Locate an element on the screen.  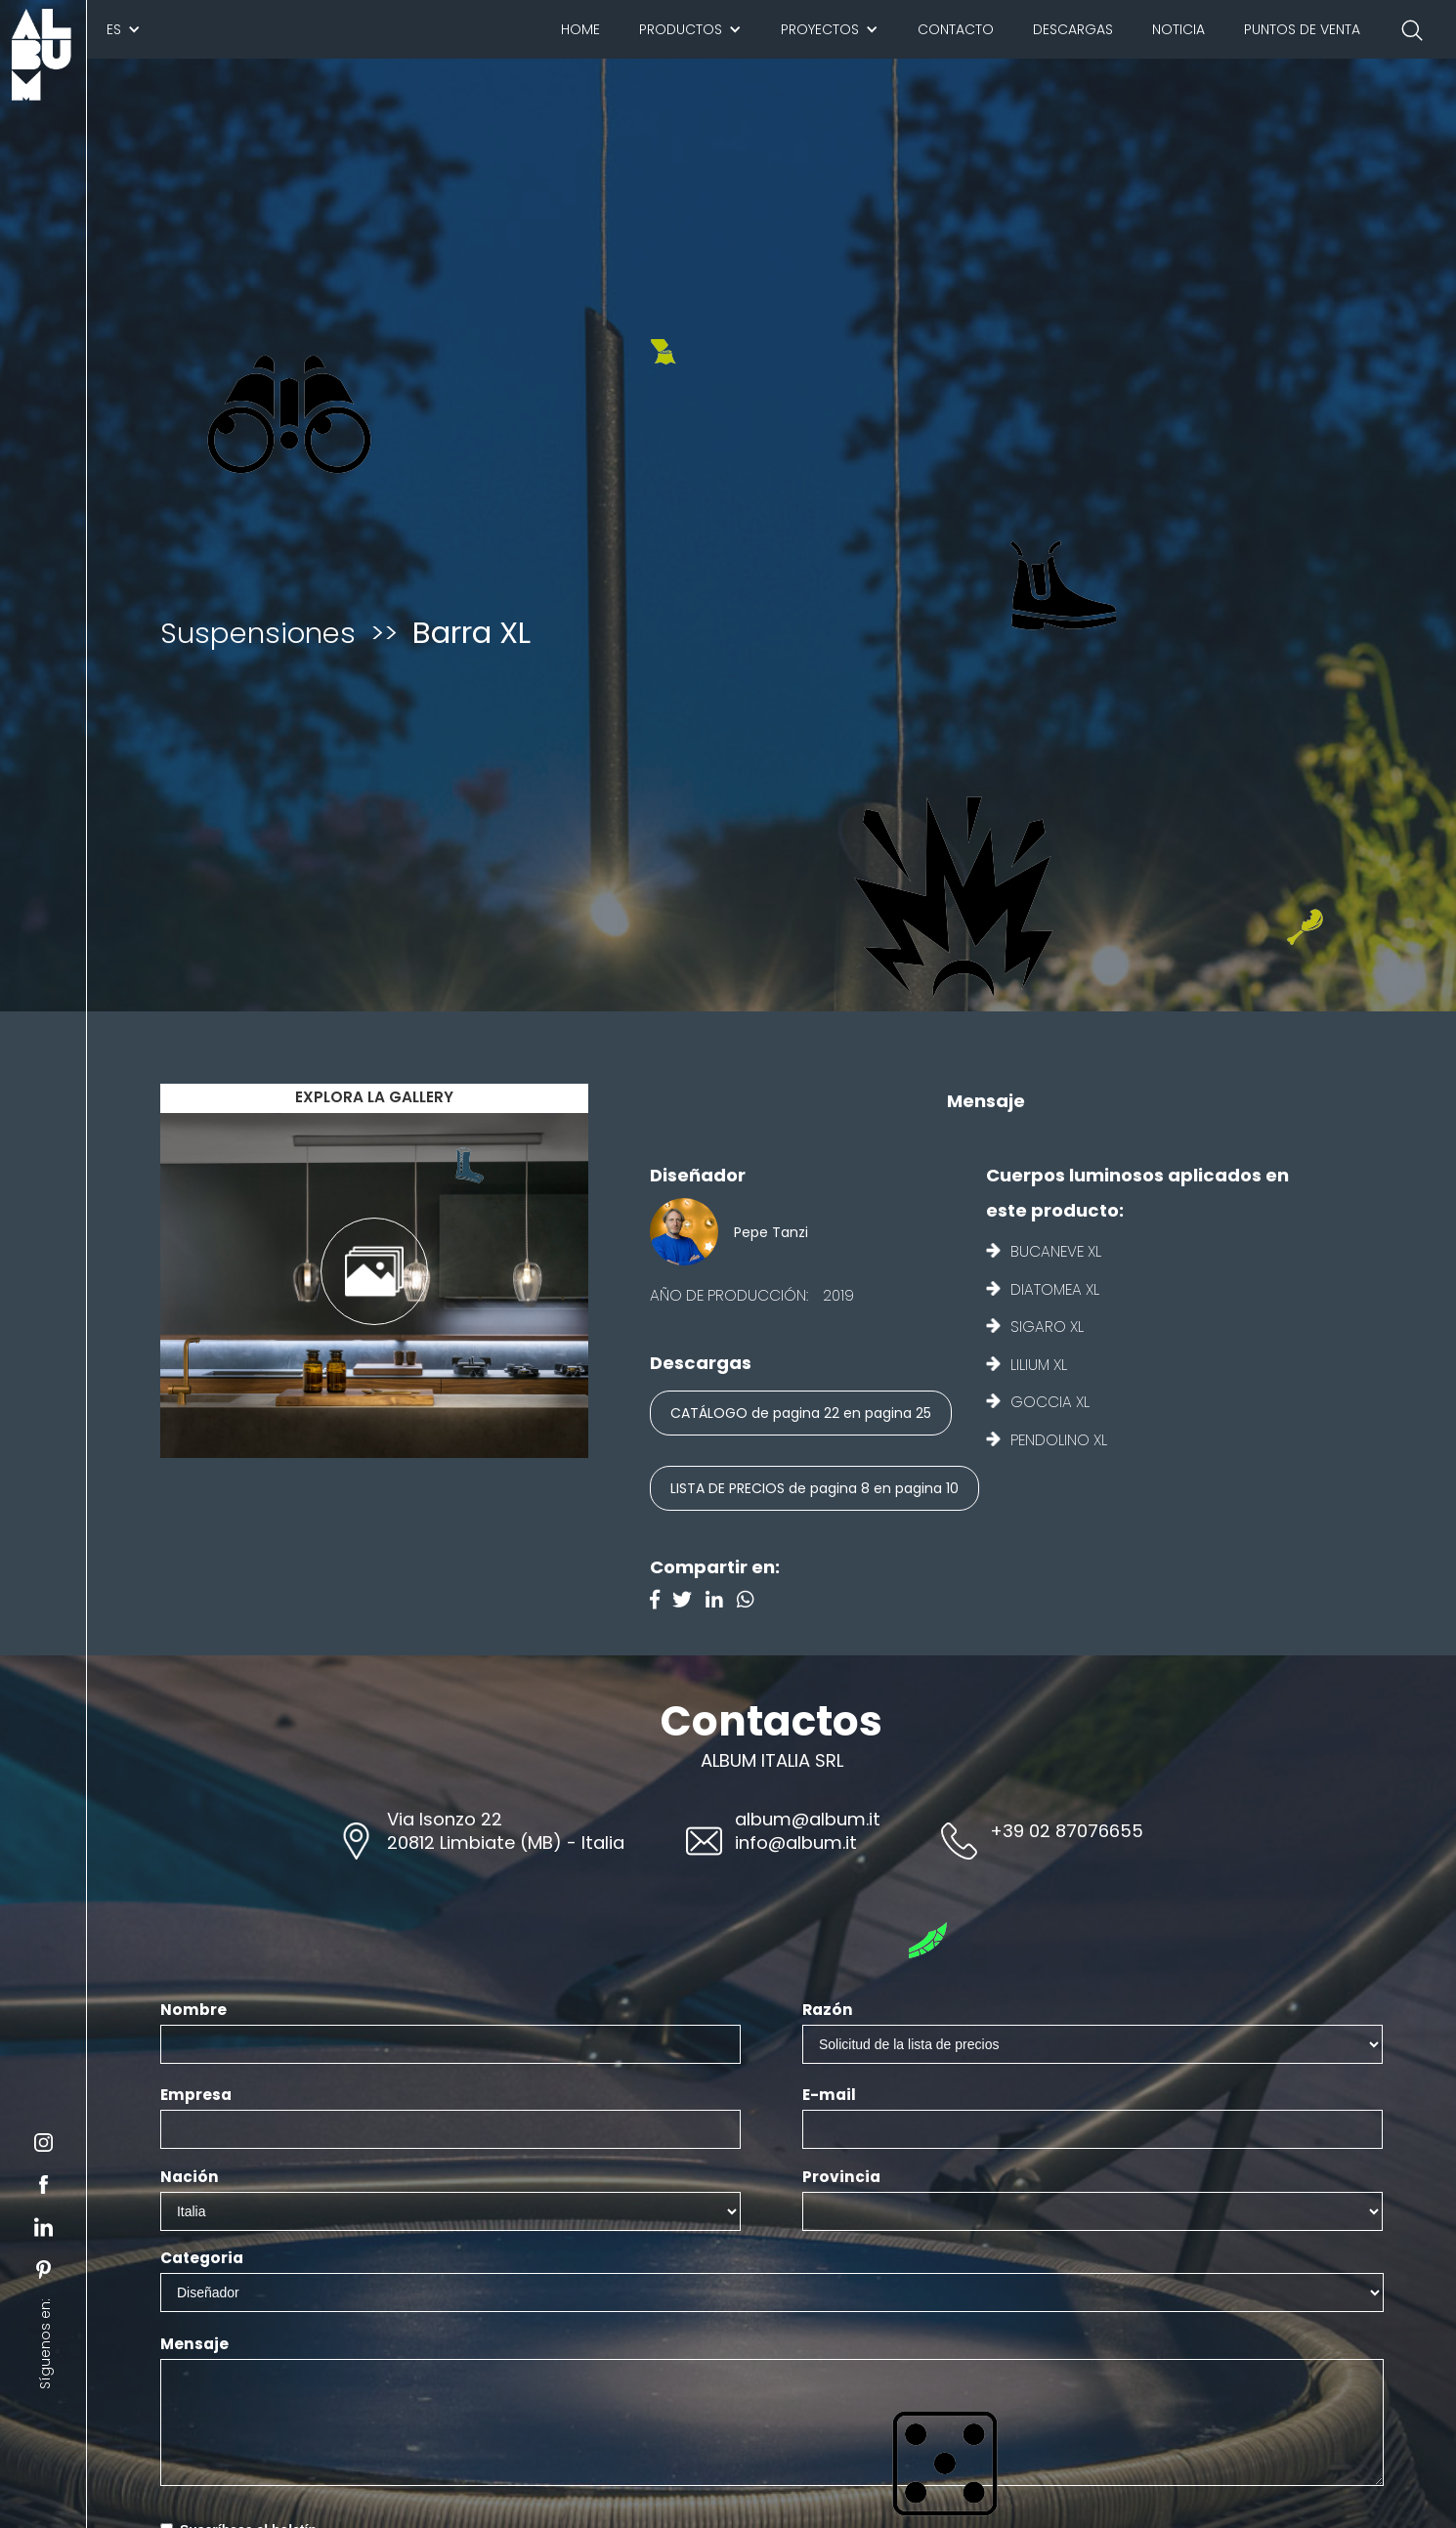
logging or deforestation activity indicator is located at coordinates (664, 352).